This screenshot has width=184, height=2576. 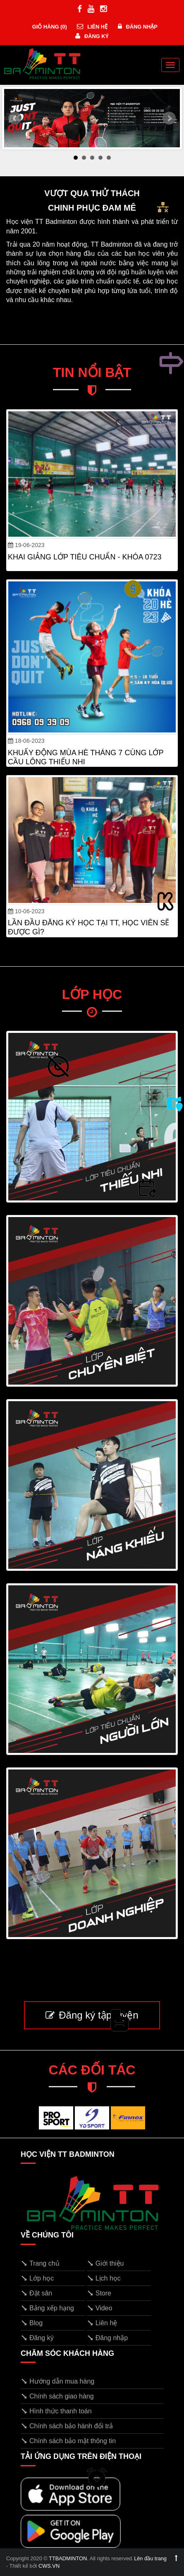 I want to click on network connection failed or unavailable, so click(x=163, y=207).